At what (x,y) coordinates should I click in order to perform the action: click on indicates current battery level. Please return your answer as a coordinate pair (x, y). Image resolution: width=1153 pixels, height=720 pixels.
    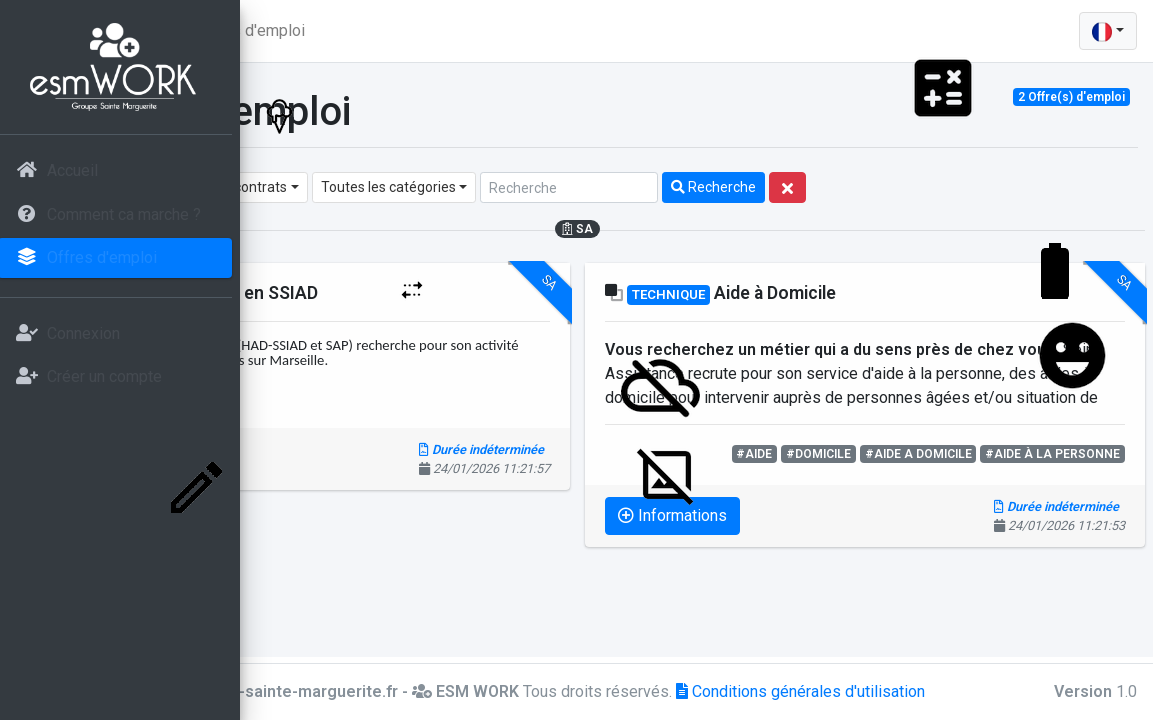
    Looking at the image, I should click on (1055, 271).